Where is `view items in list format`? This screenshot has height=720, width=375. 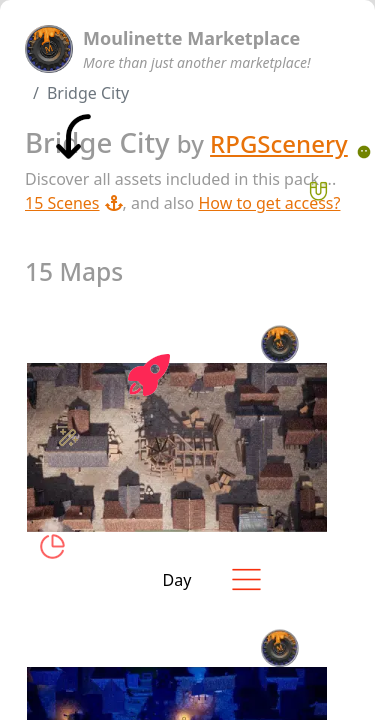 view items in list format is located at coordinates (246, 579).